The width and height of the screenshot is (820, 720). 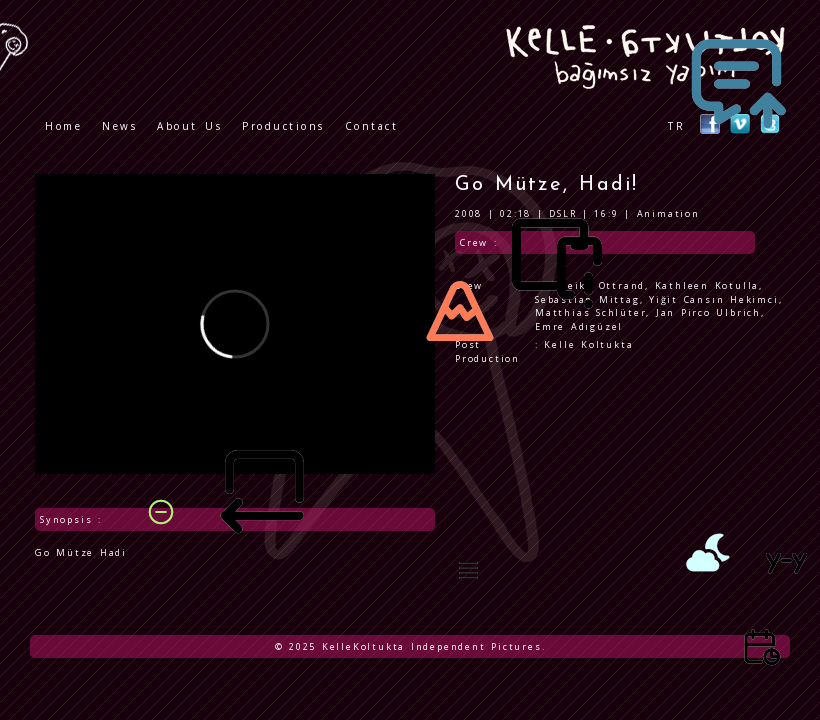 I want to click on open navigation menu, so click(x=468, y=570).